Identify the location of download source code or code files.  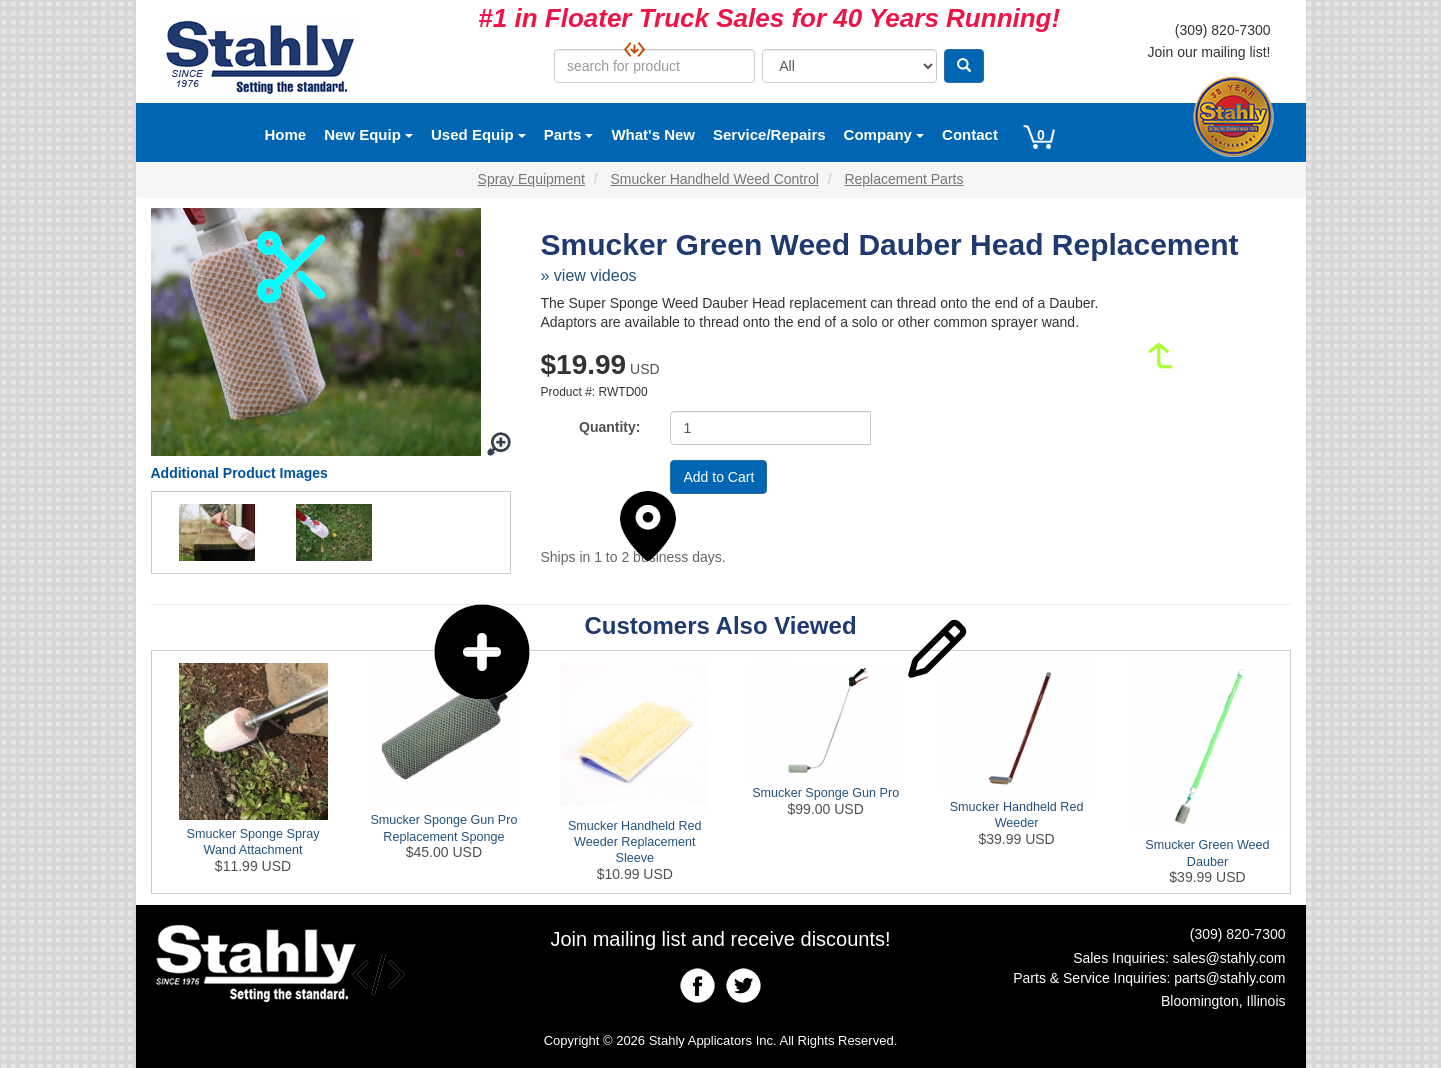
(634, 49).